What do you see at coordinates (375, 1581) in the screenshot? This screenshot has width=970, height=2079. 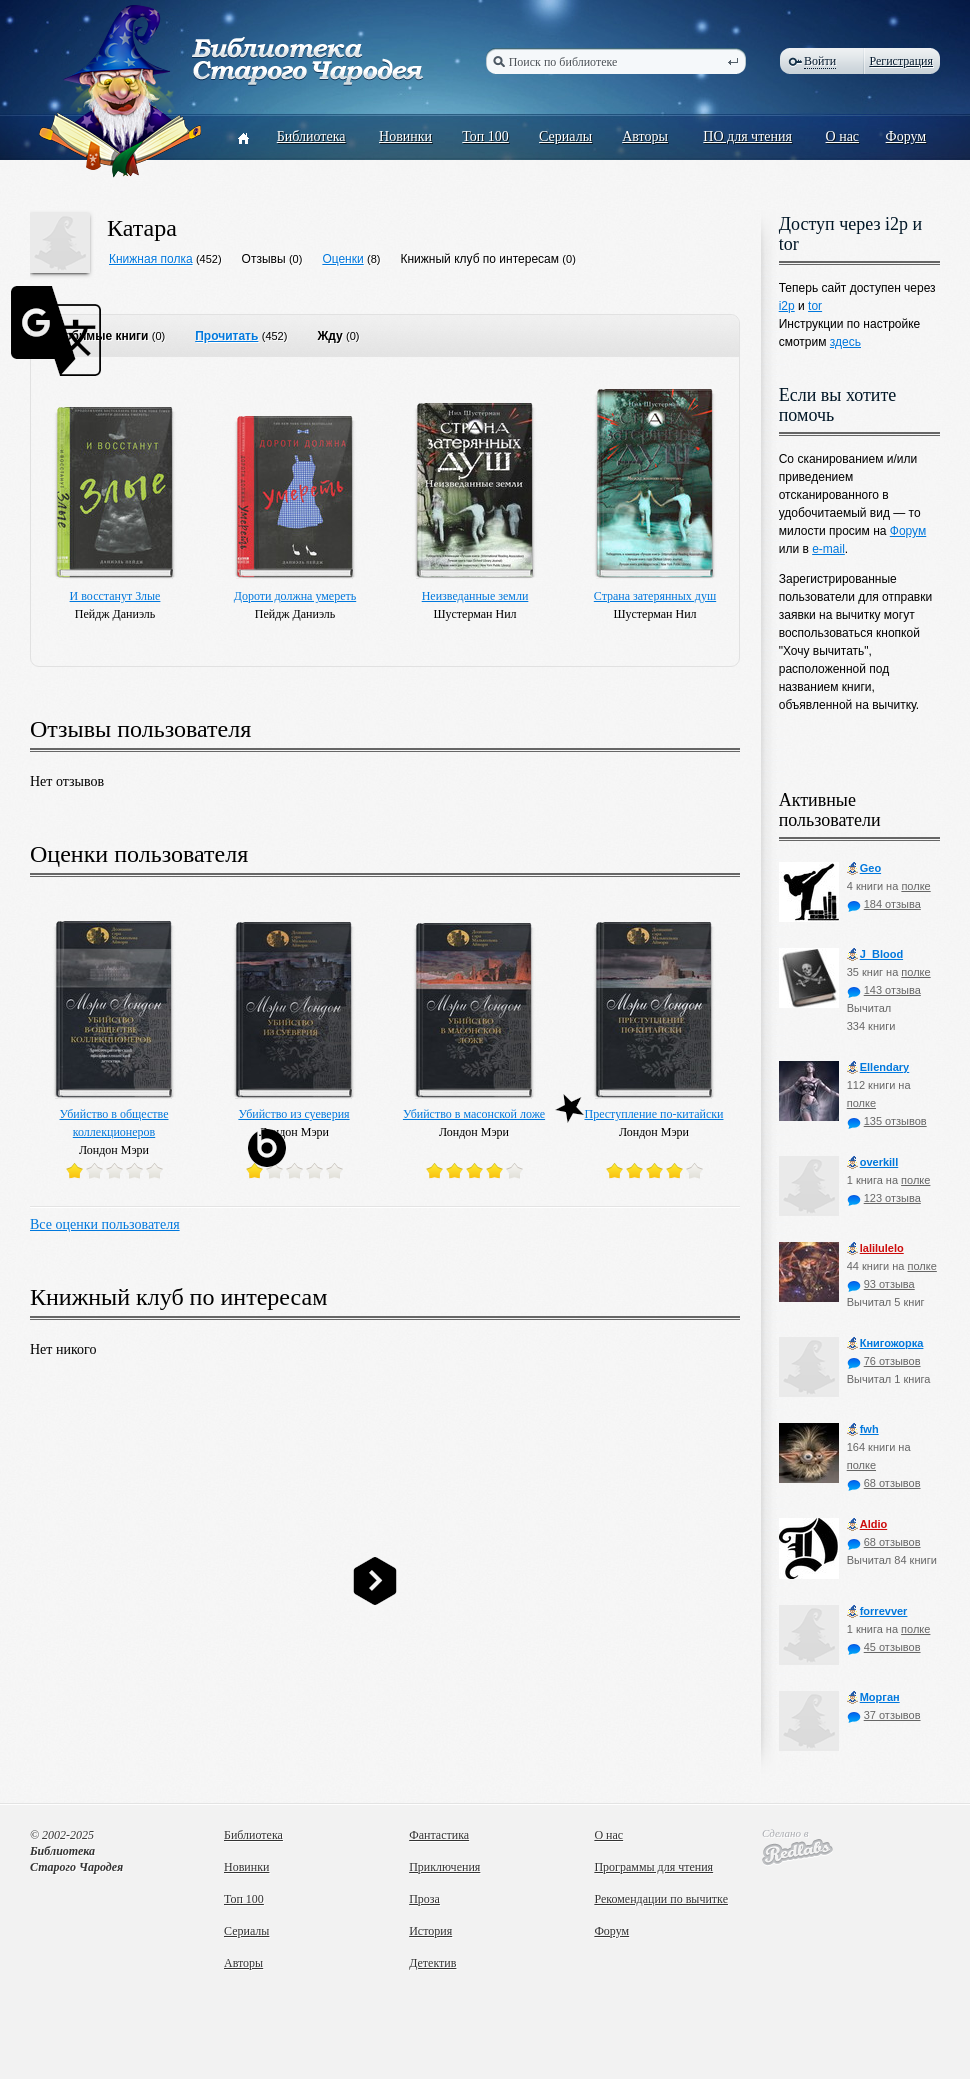 I see `buddy CI/CD platform logo` at bounding box center [375, 1581].